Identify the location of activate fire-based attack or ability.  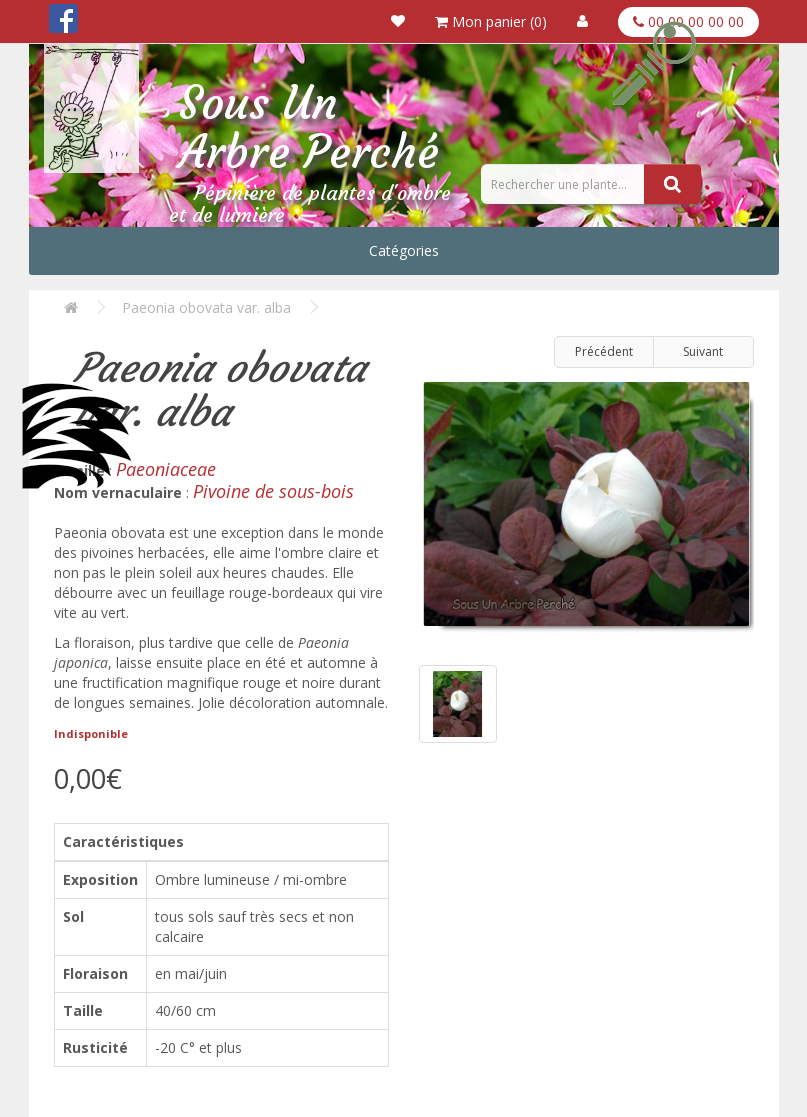
(77, 434).